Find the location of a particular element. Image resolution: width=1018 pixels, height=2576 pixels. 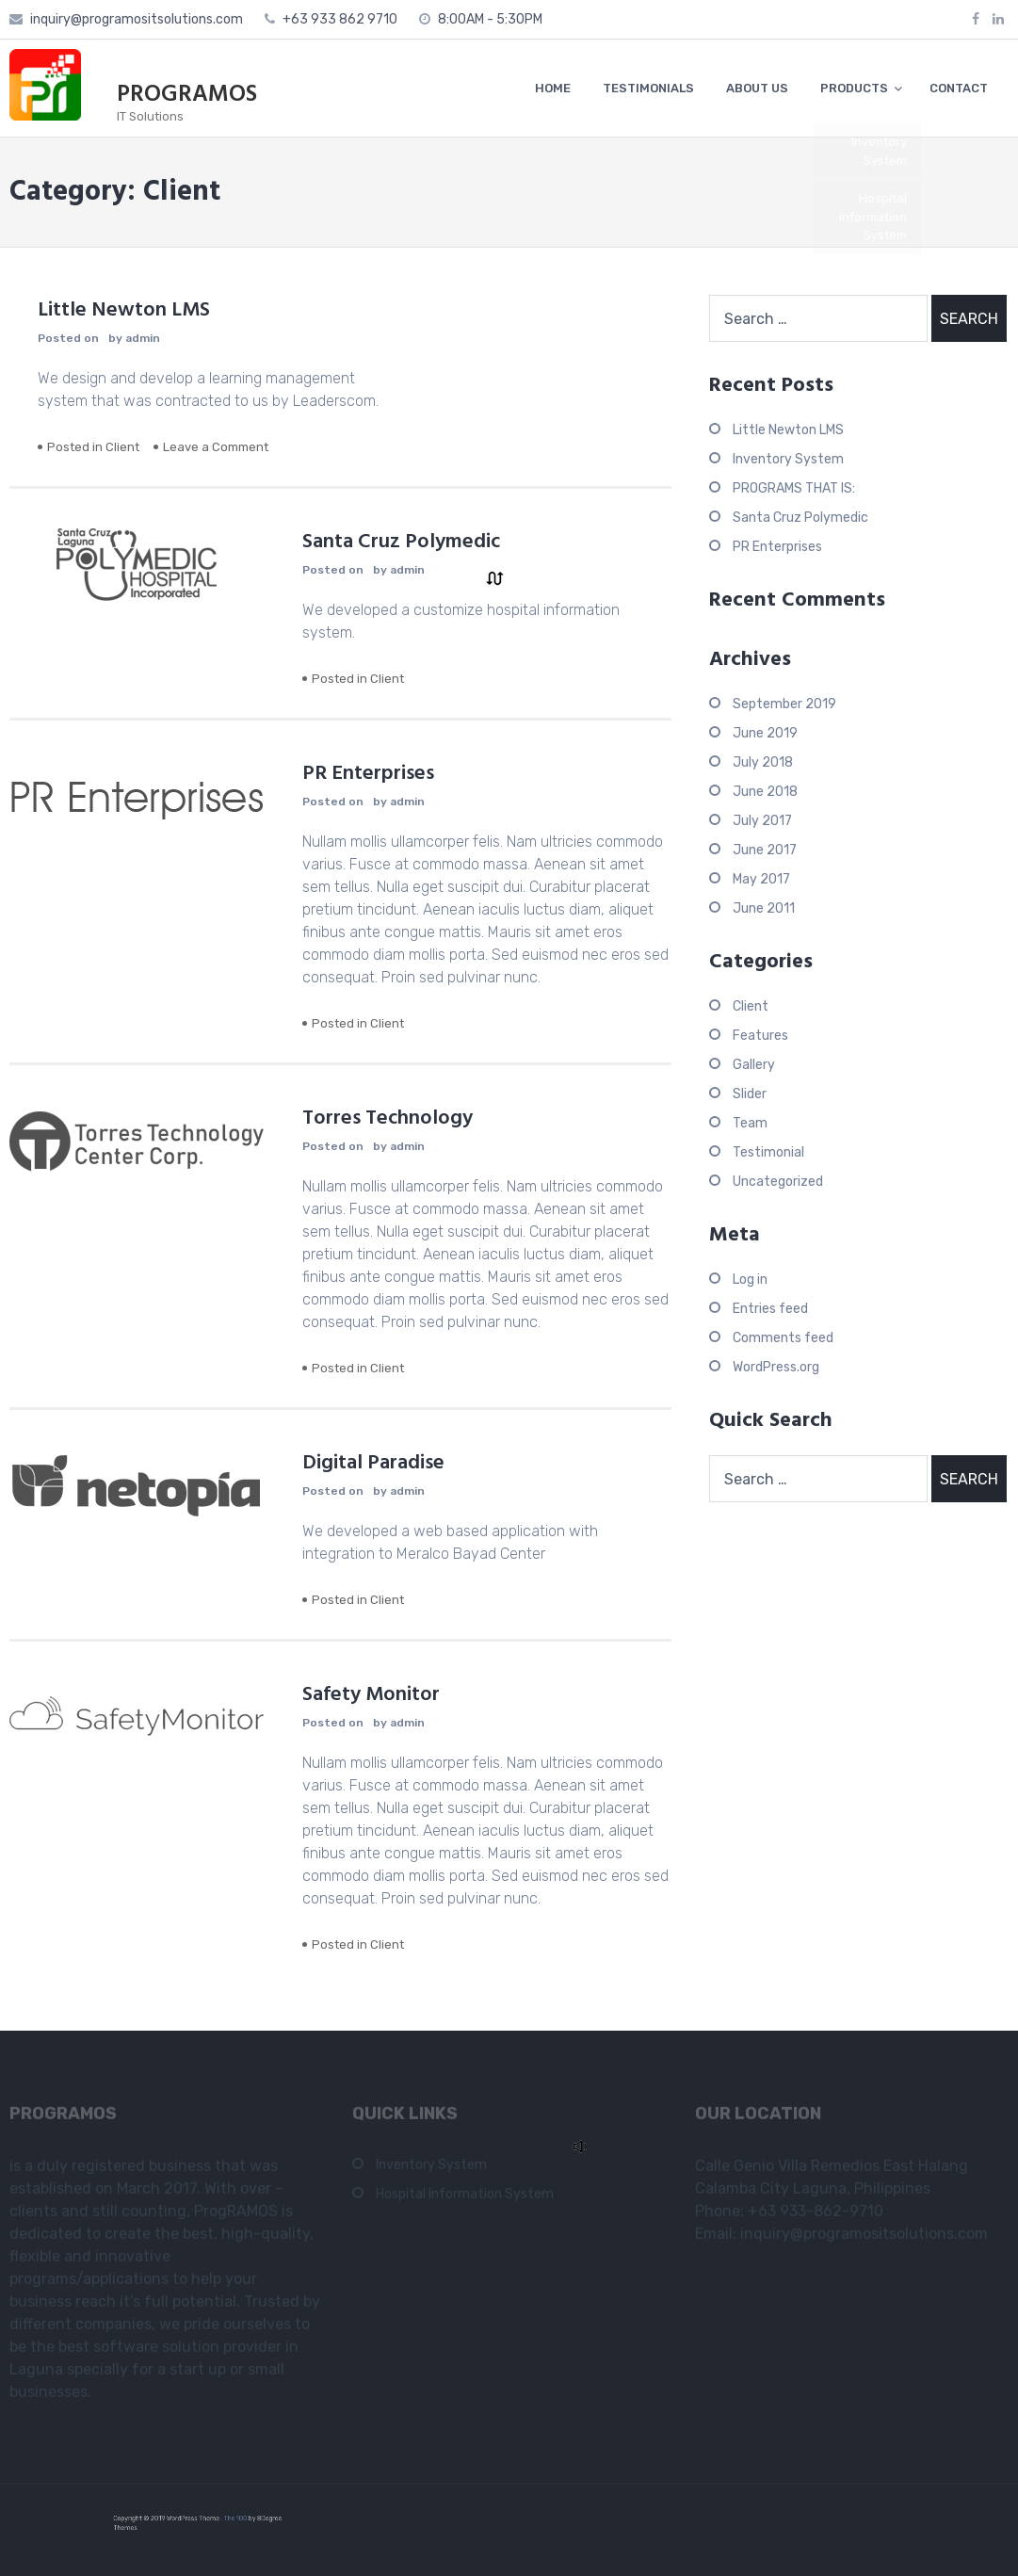

swap or switch between active calls is located at coordinates (494, 578).